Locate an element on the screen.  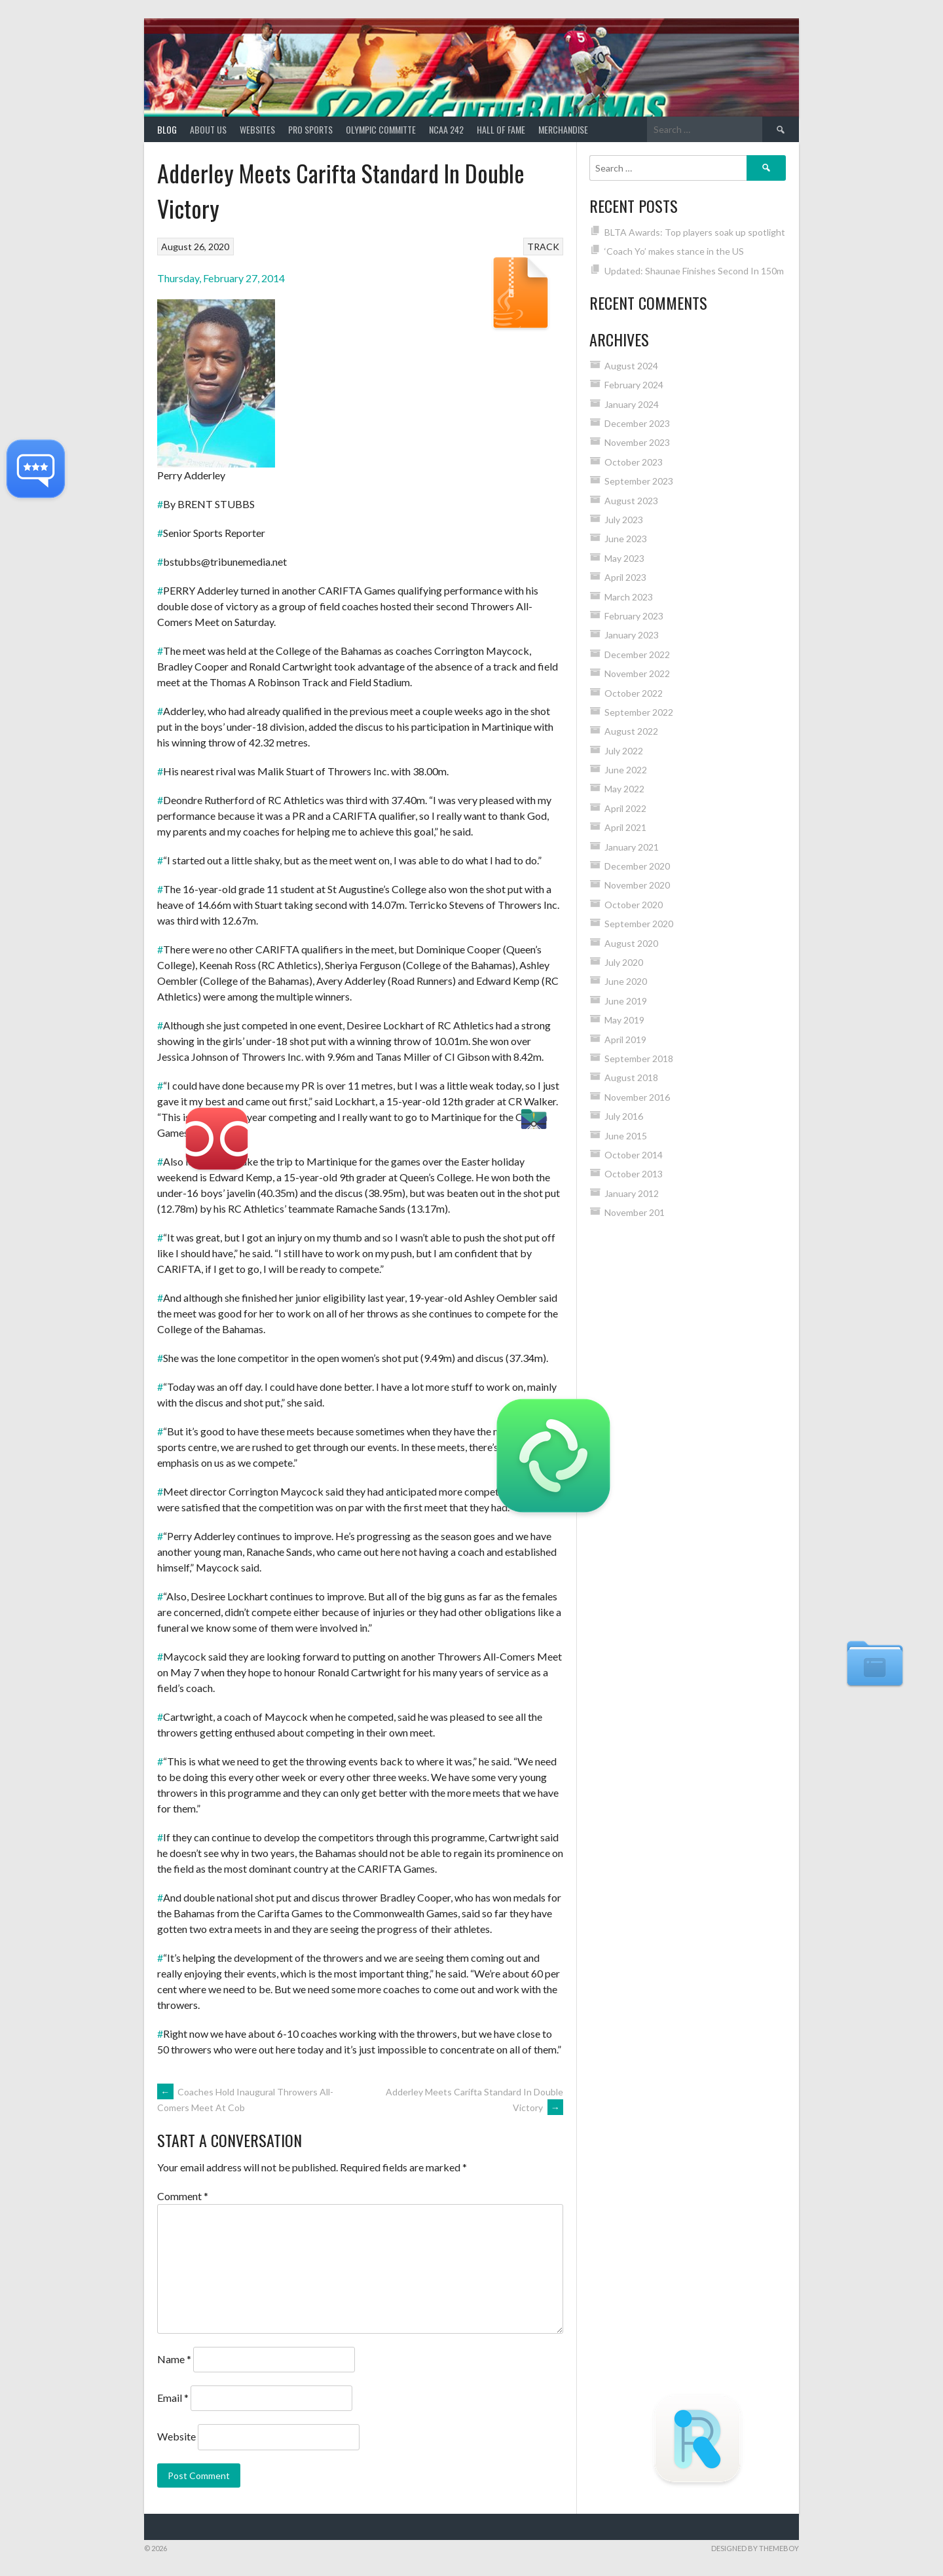
open web design projects folder is located at coordinates (875, 1663).